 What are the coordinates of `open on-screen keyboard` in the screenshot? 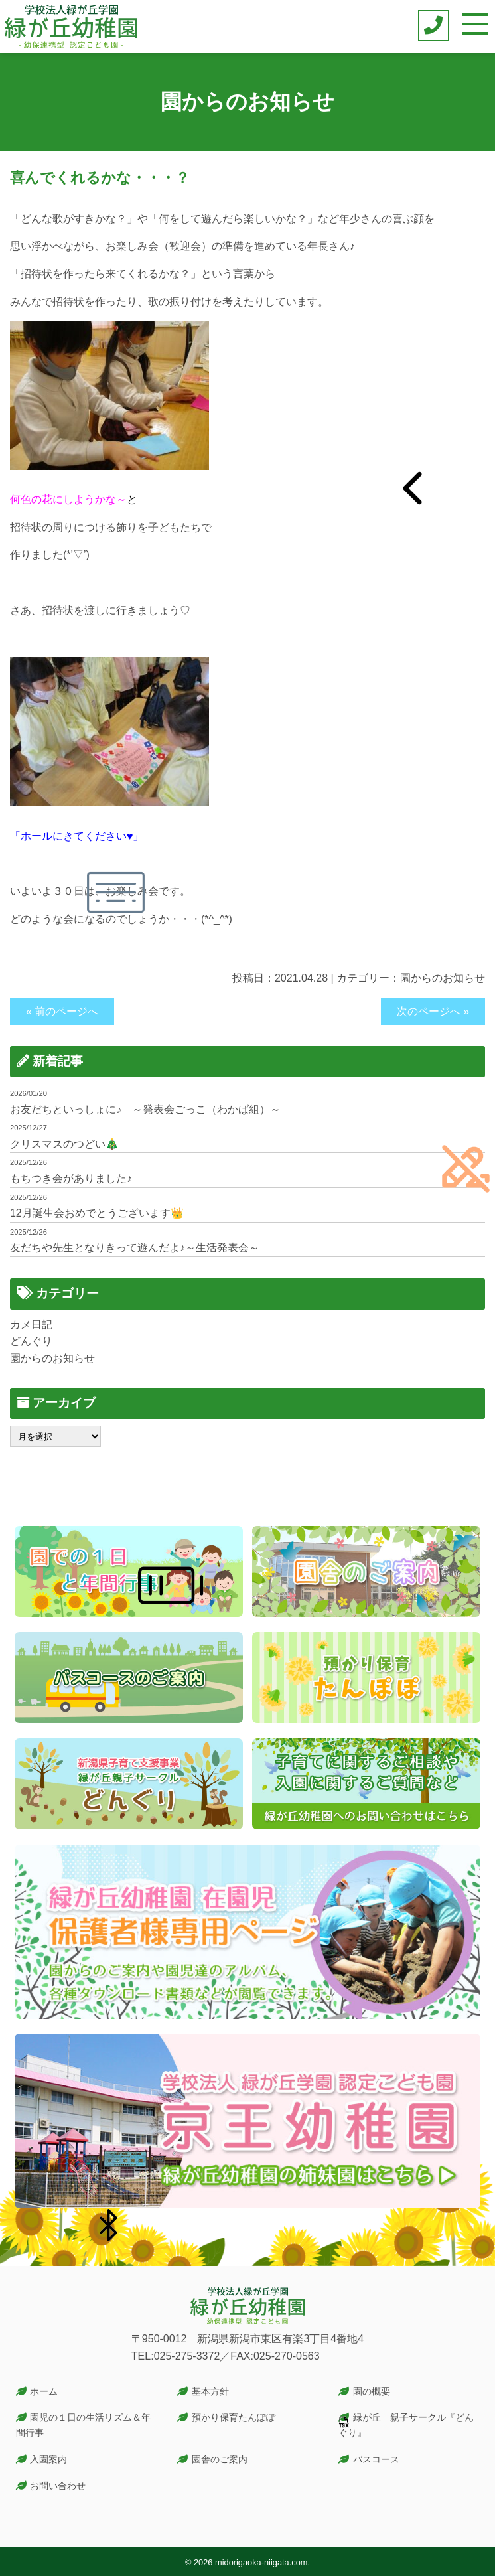 It's located at (115, 892).